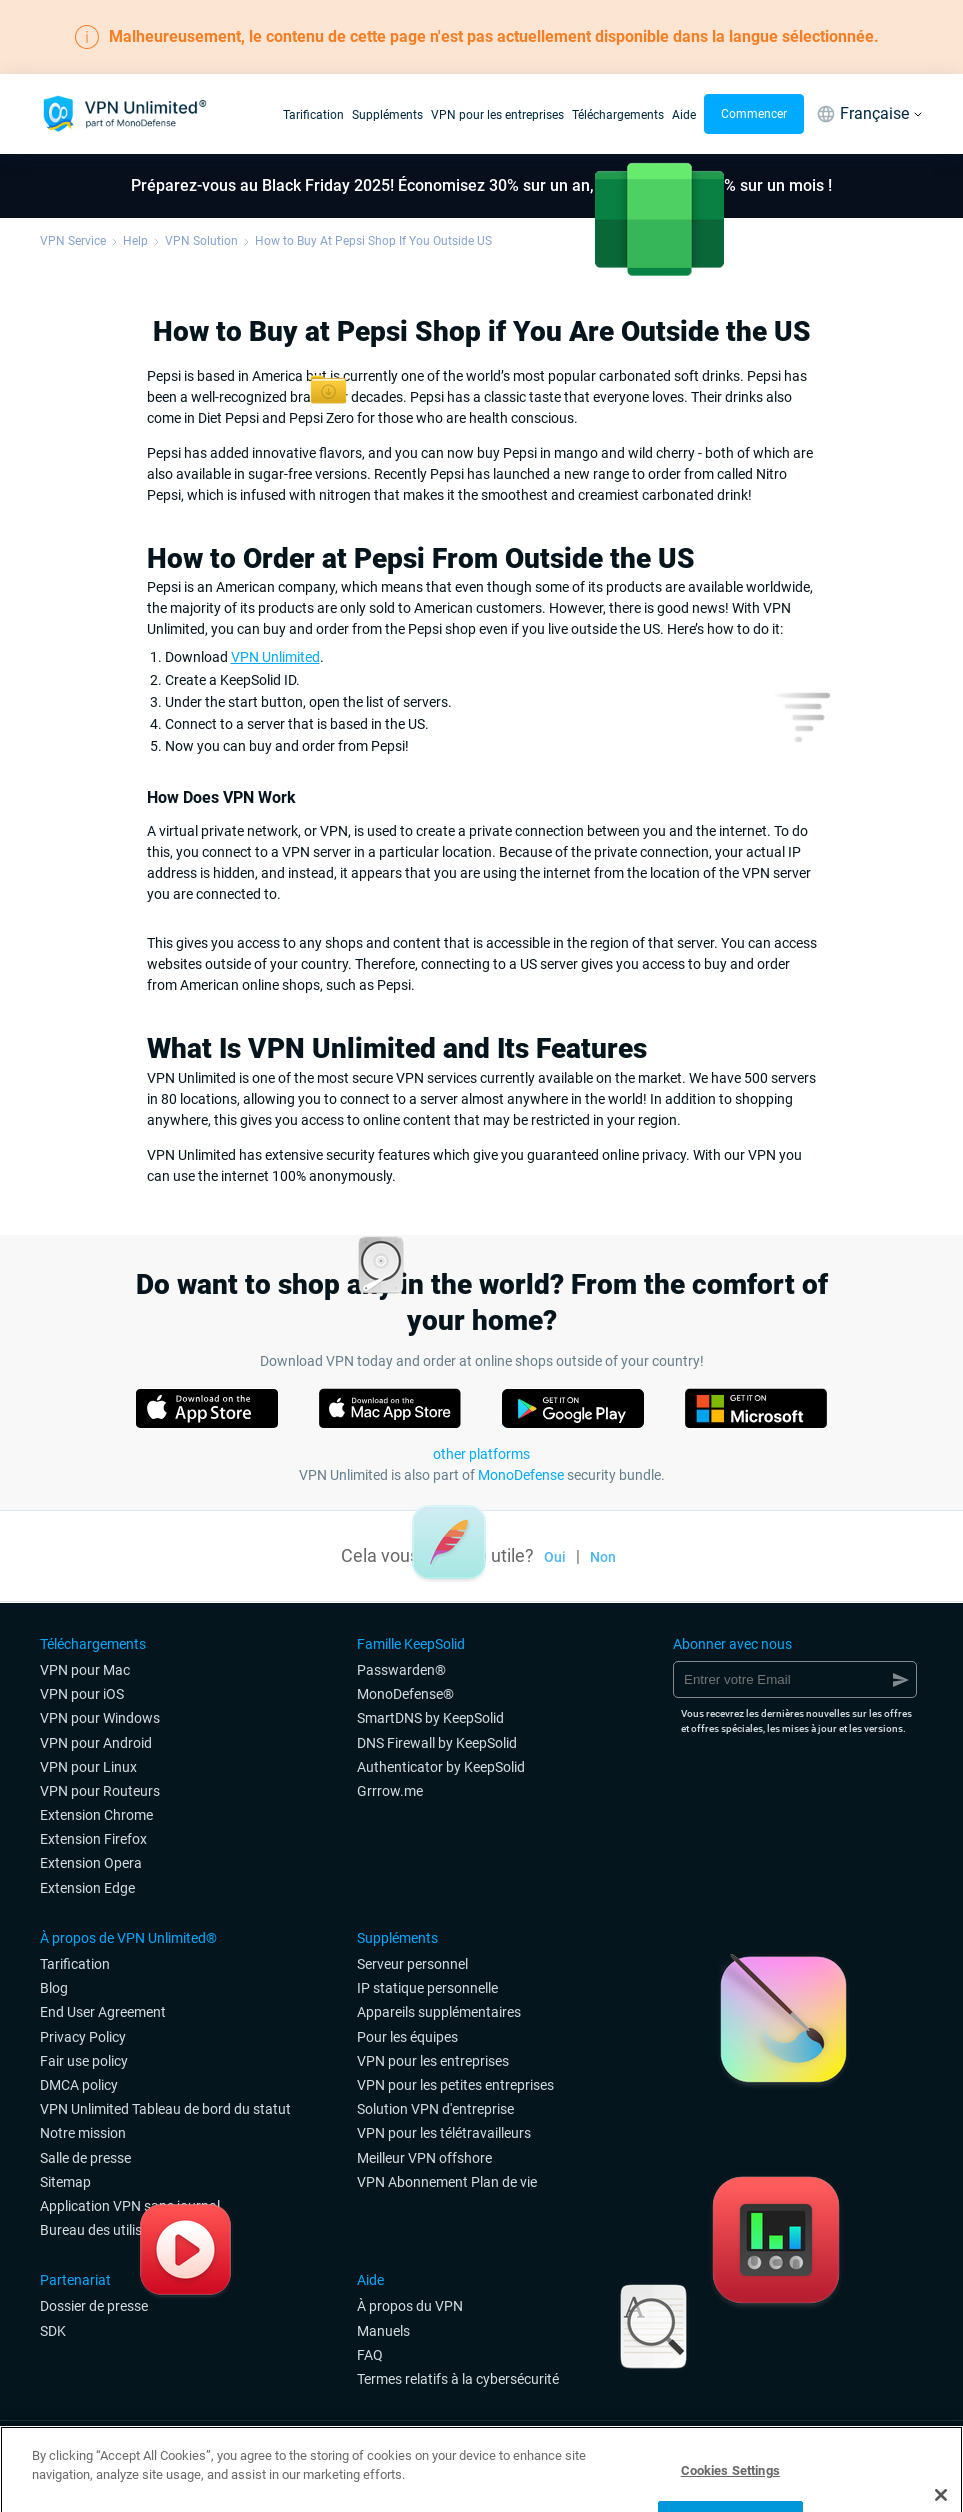 The width and height of the screenshot is (963, 2512). What do you see at coordinates (381, 1265) in the screenshot?
I see `open disk management utility` at bounding box center [381, 1265].